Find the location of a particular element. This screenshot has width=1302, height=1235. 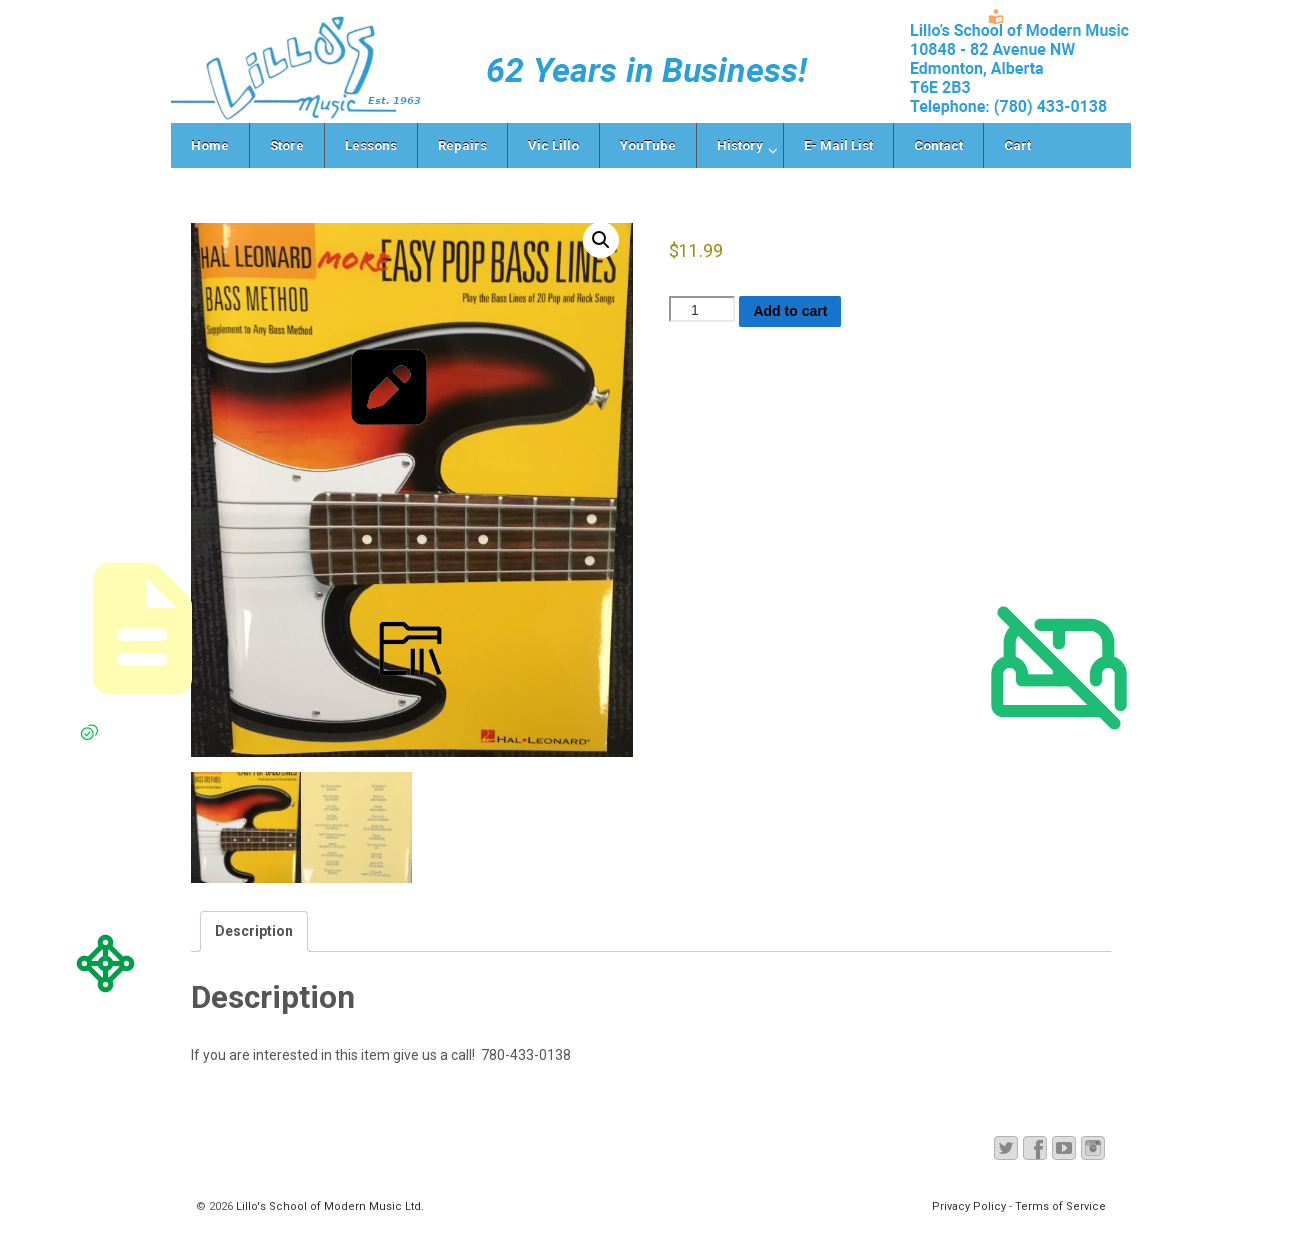

open the library folder is located at coordinates (410, 648).